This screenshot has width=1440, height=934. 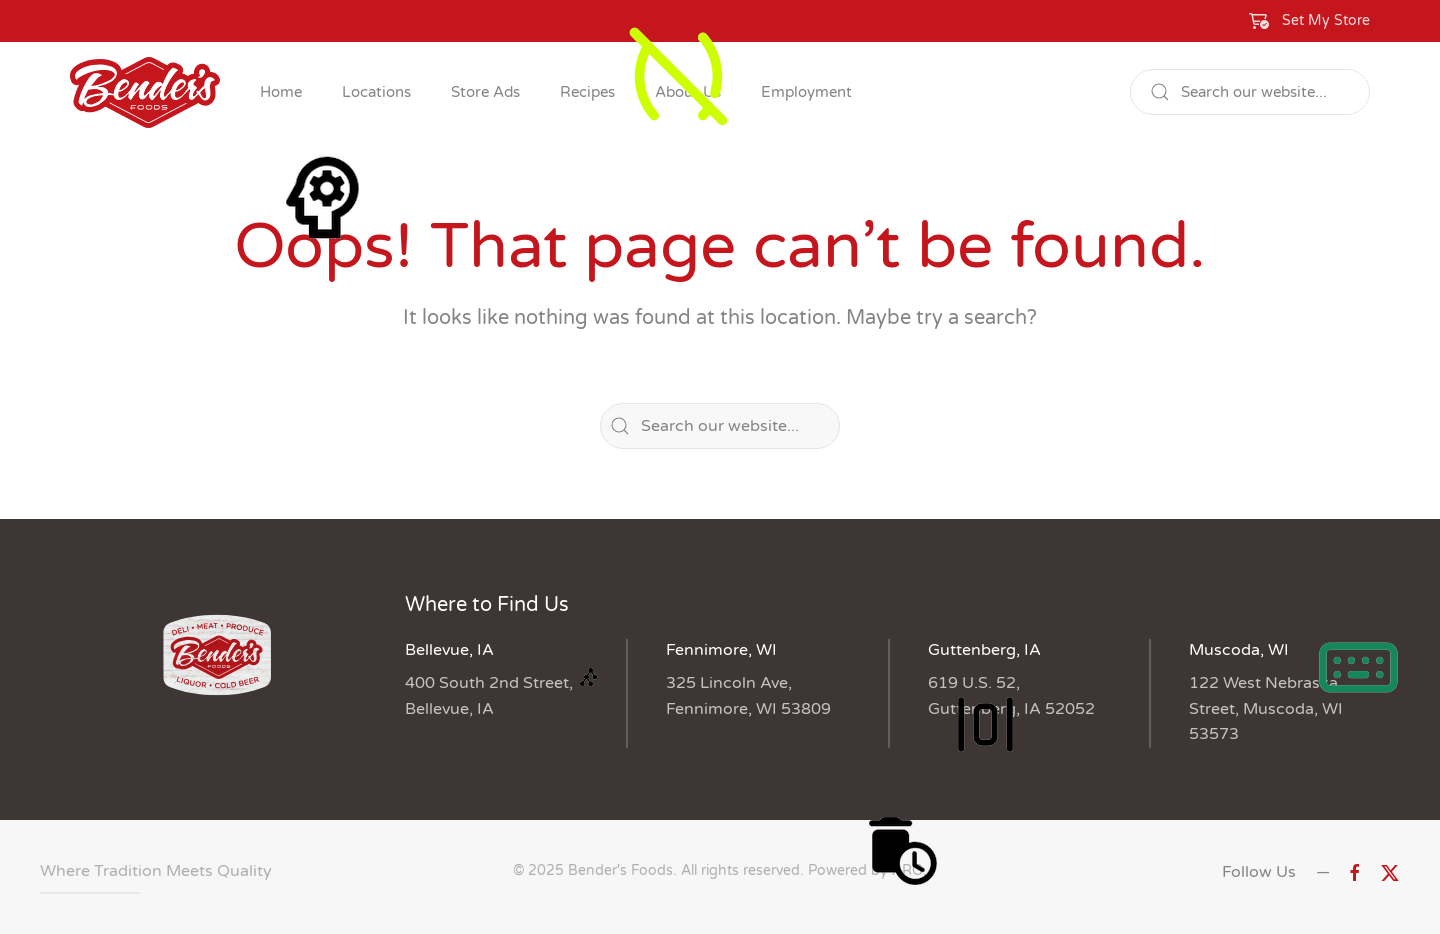 I want to click on view hierarchical data structure, so click(x=589, y=677).